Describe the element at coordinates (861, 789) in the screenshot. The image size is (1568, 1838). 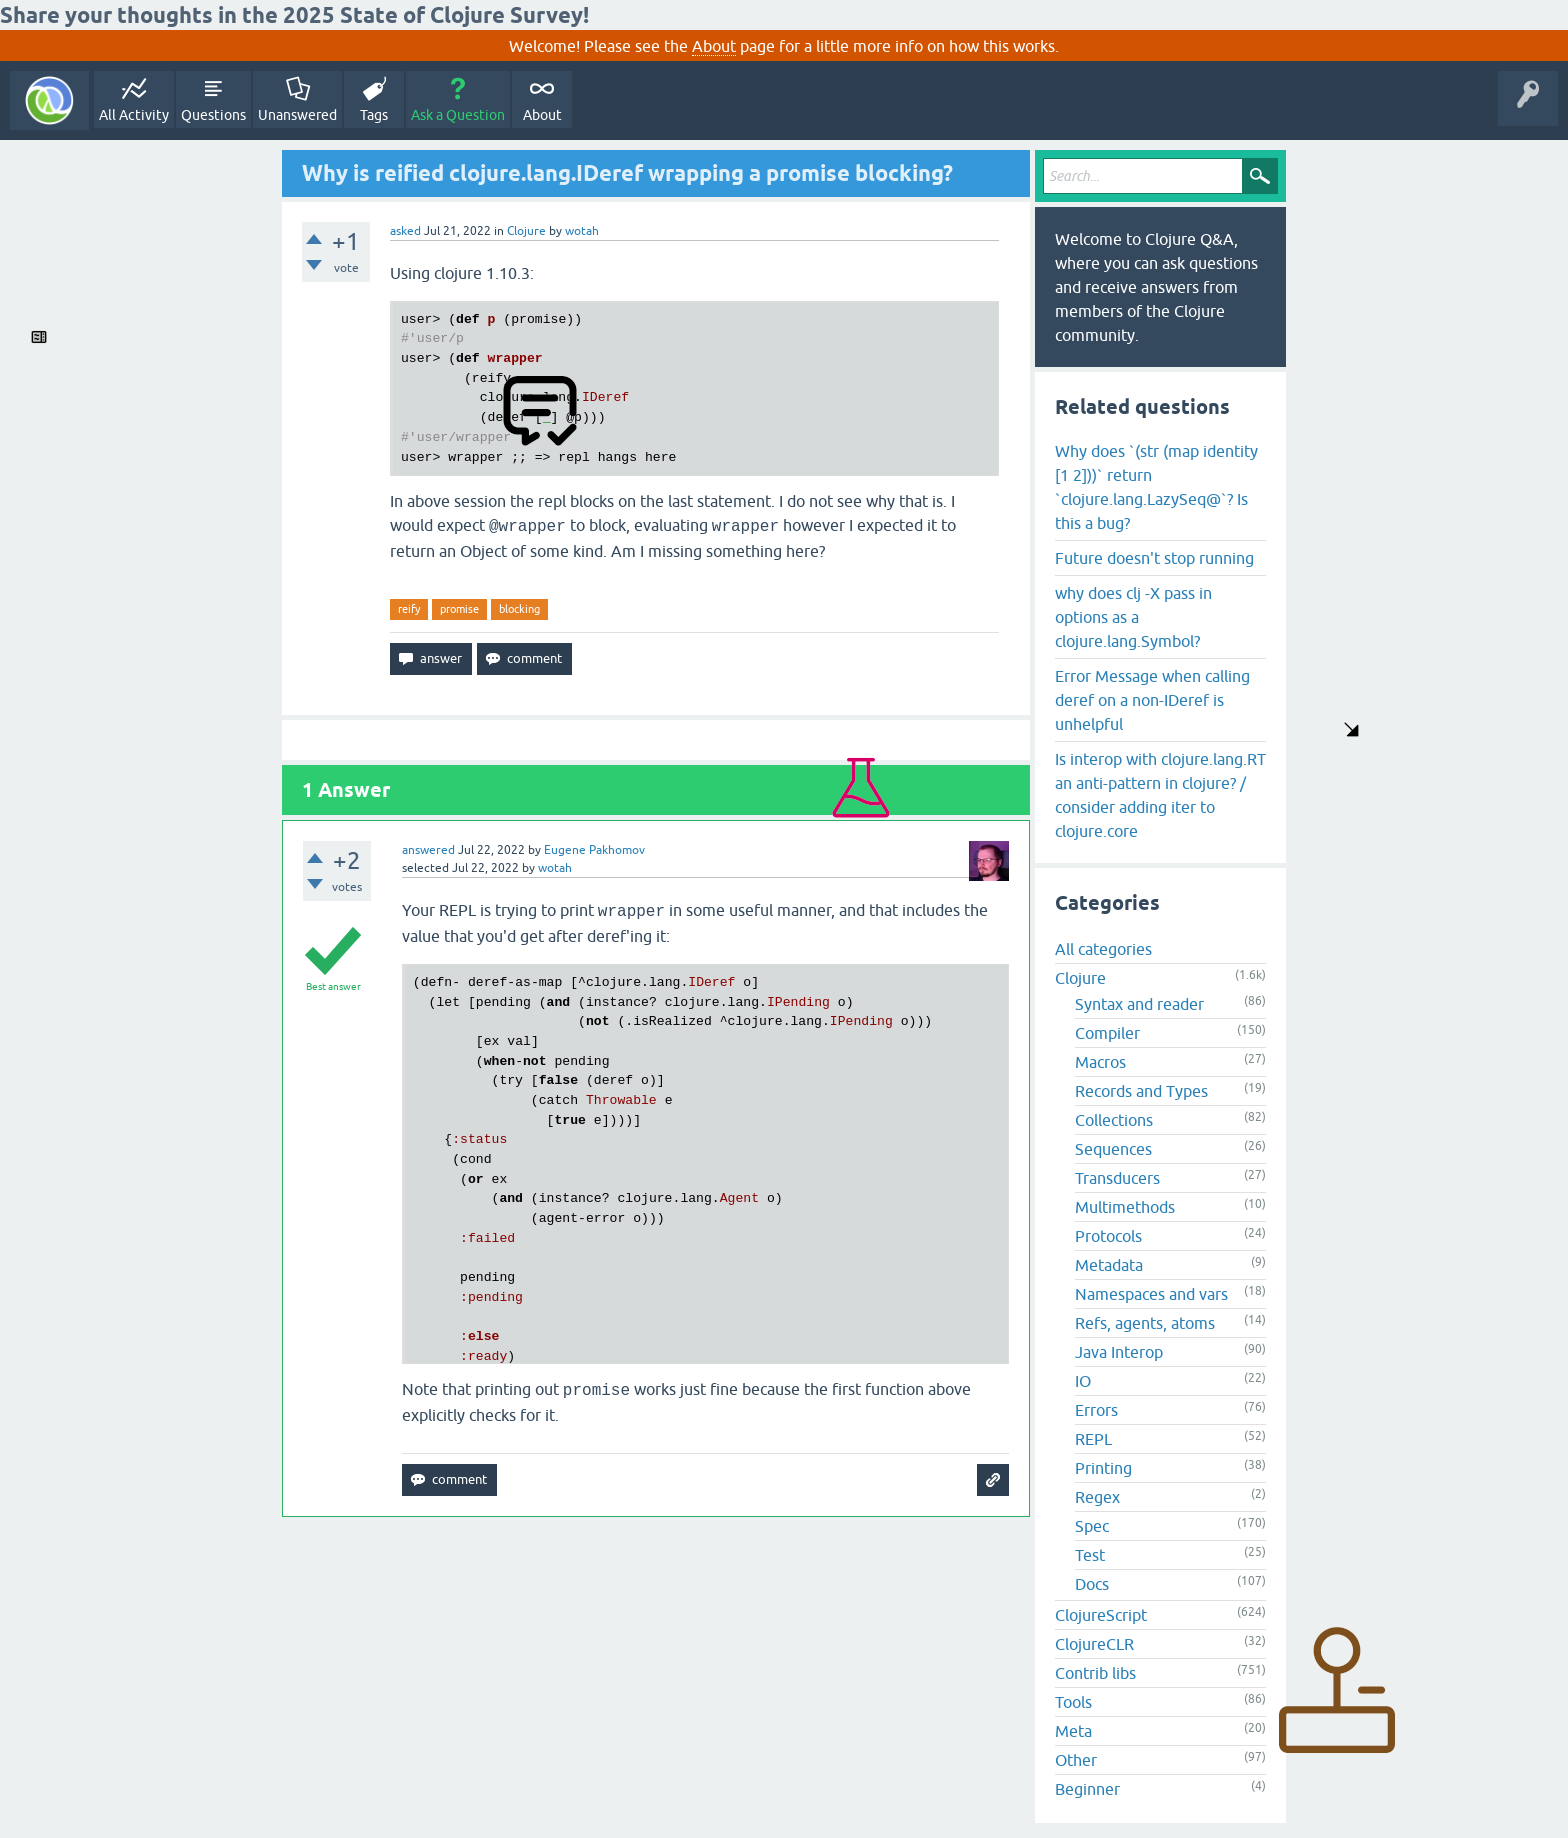
I see `access laboratory or science features` at that location.